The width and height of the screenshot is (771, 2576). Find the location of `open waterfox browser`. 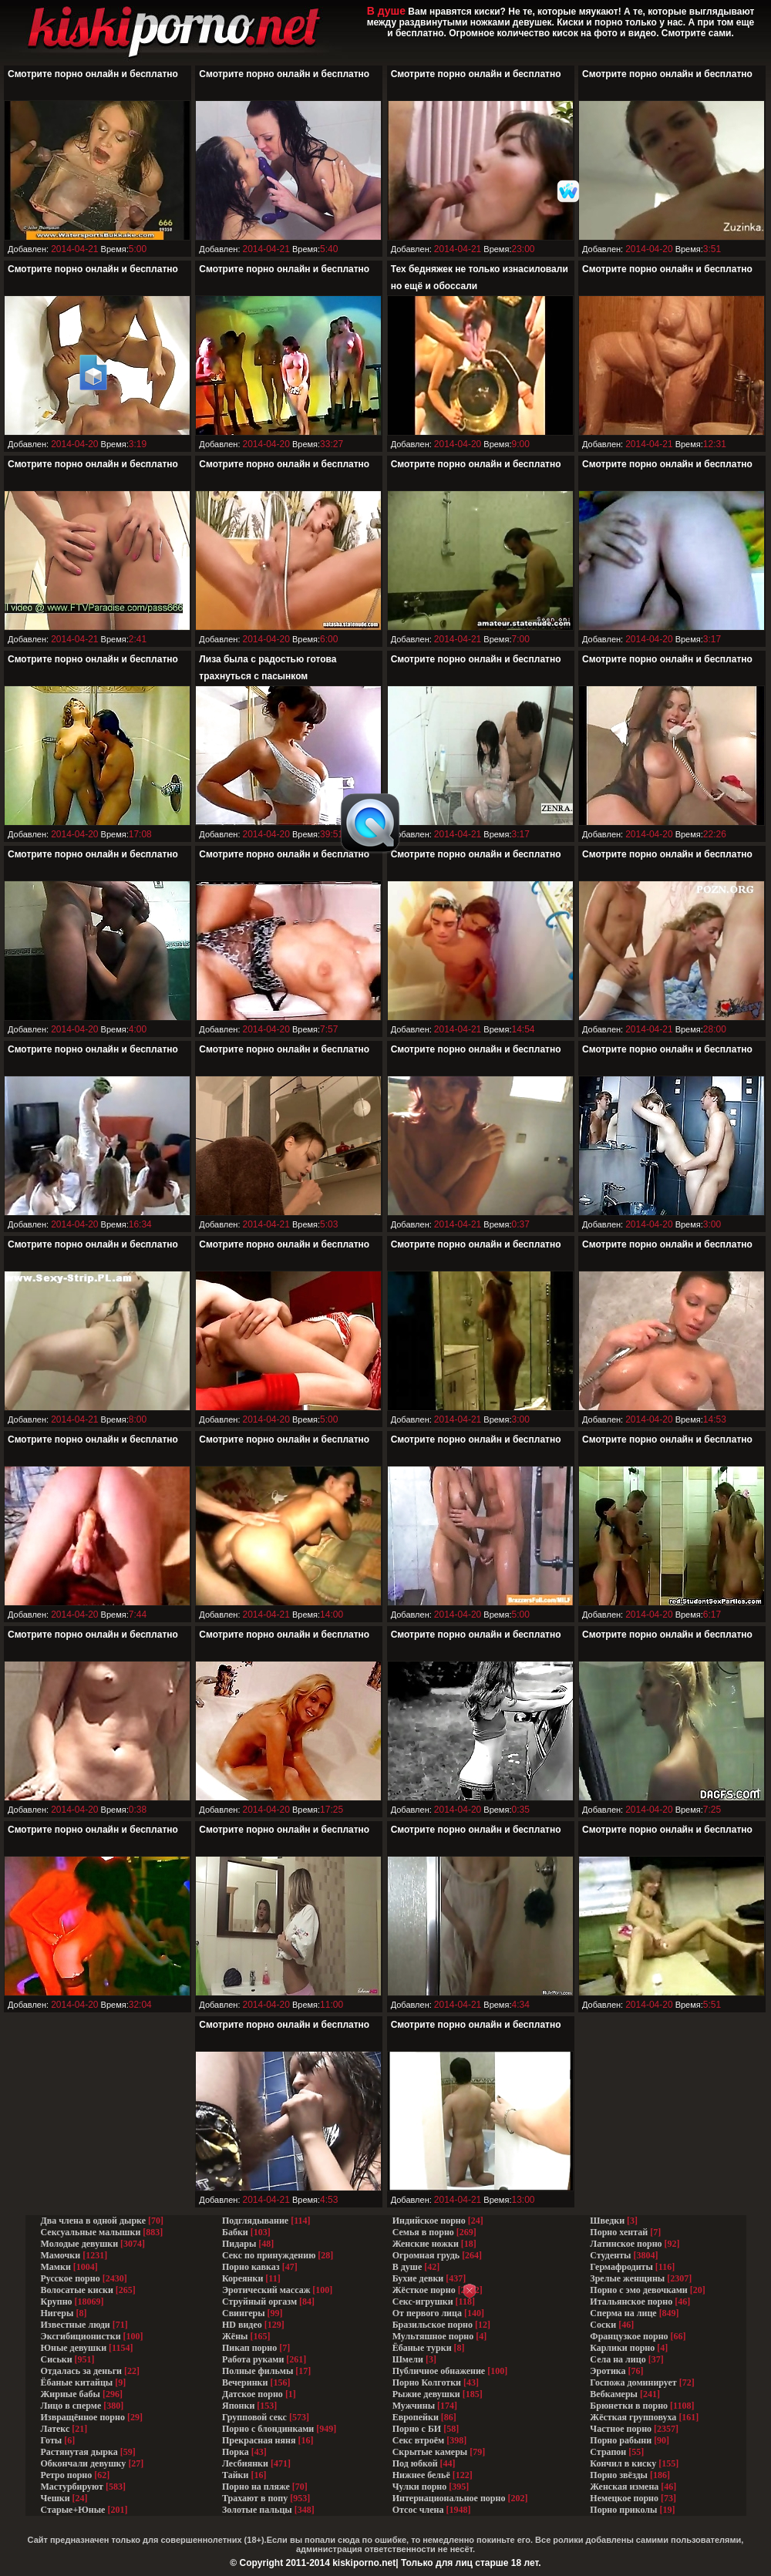

open waterfox browser is located at coordinates (568, 191).